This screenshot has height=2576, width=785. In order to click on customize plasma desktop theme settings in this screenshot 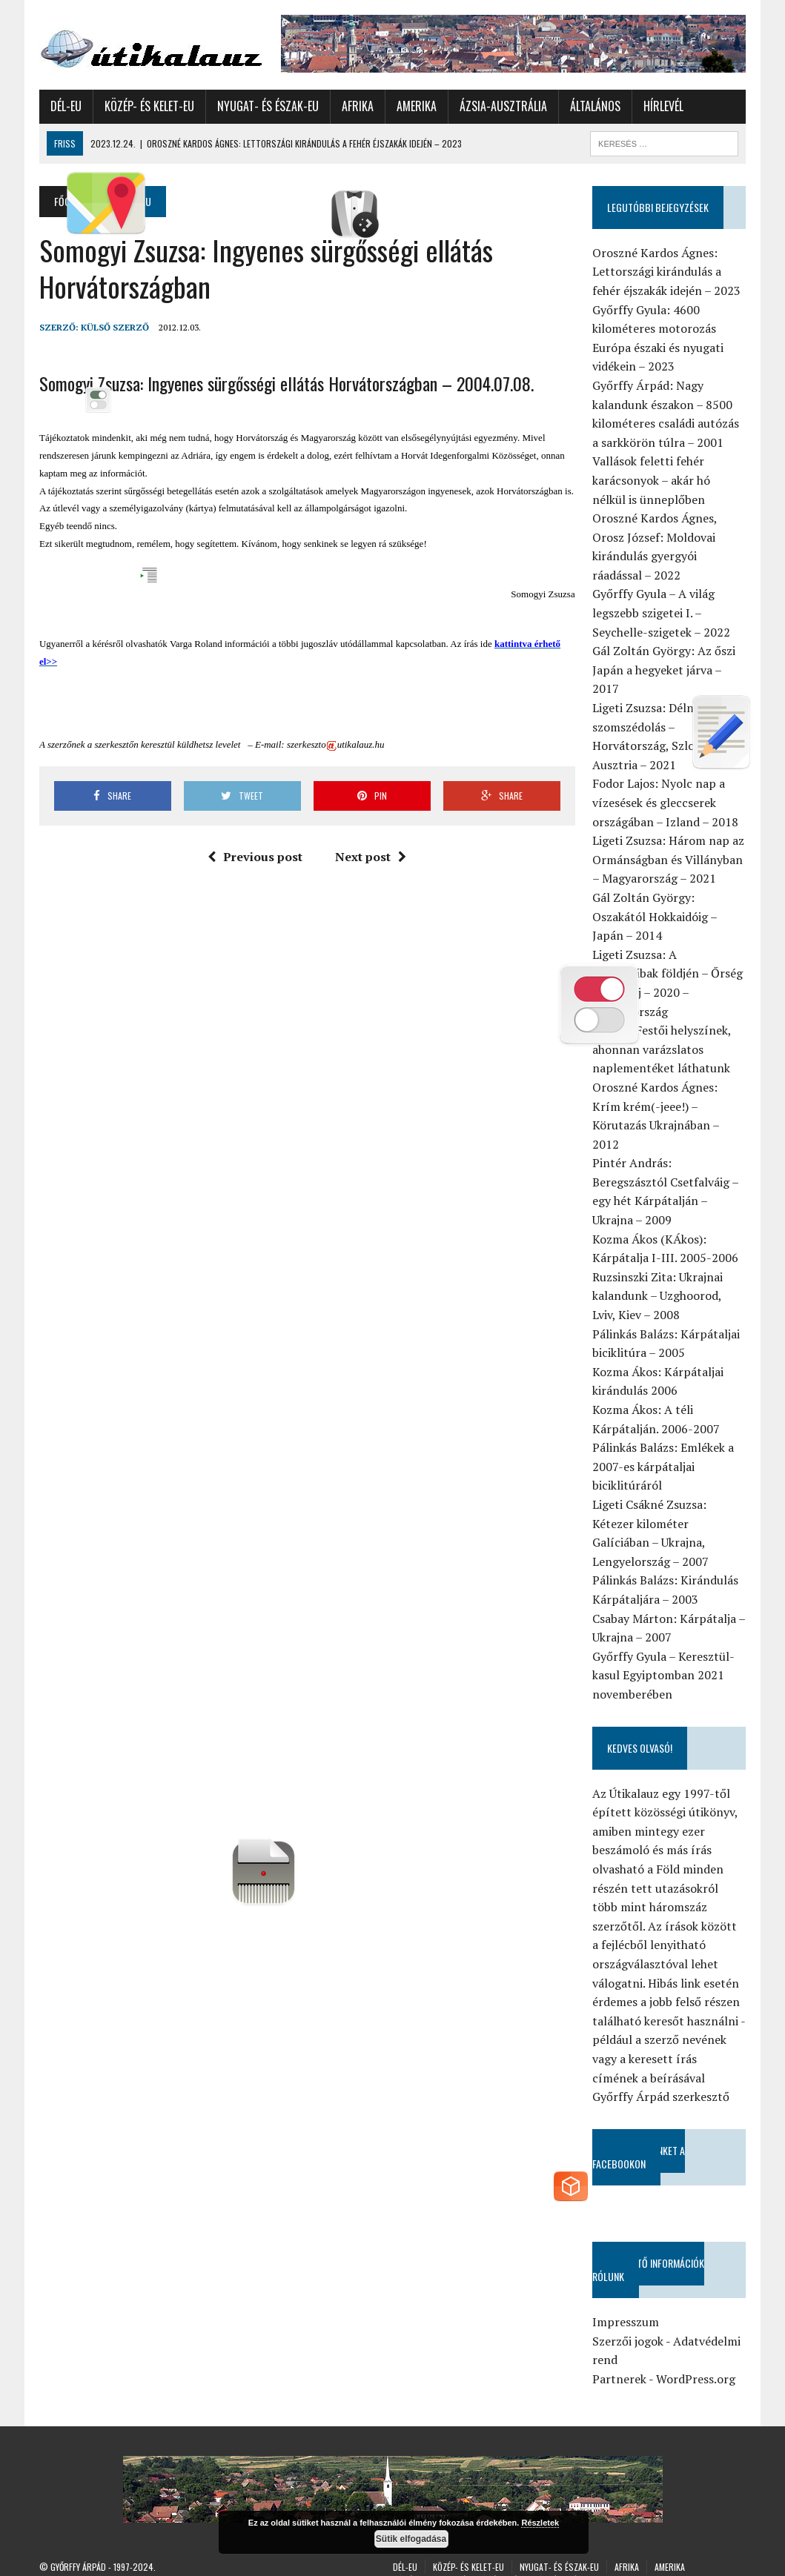, I will do `click(354, 213)`.